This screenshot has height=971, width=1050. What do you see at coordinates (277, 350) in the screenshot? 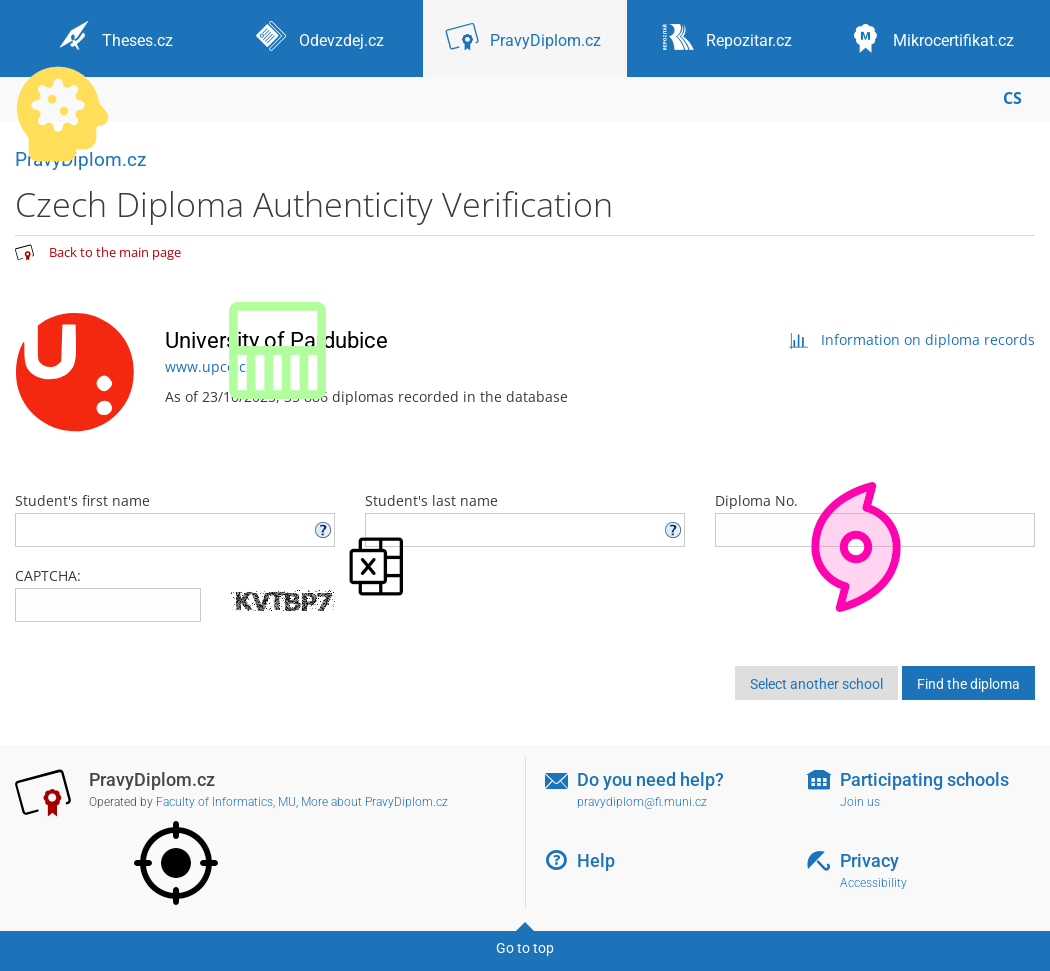
I see `toggle bottom panel visibility` at bounding box center [277, 350].